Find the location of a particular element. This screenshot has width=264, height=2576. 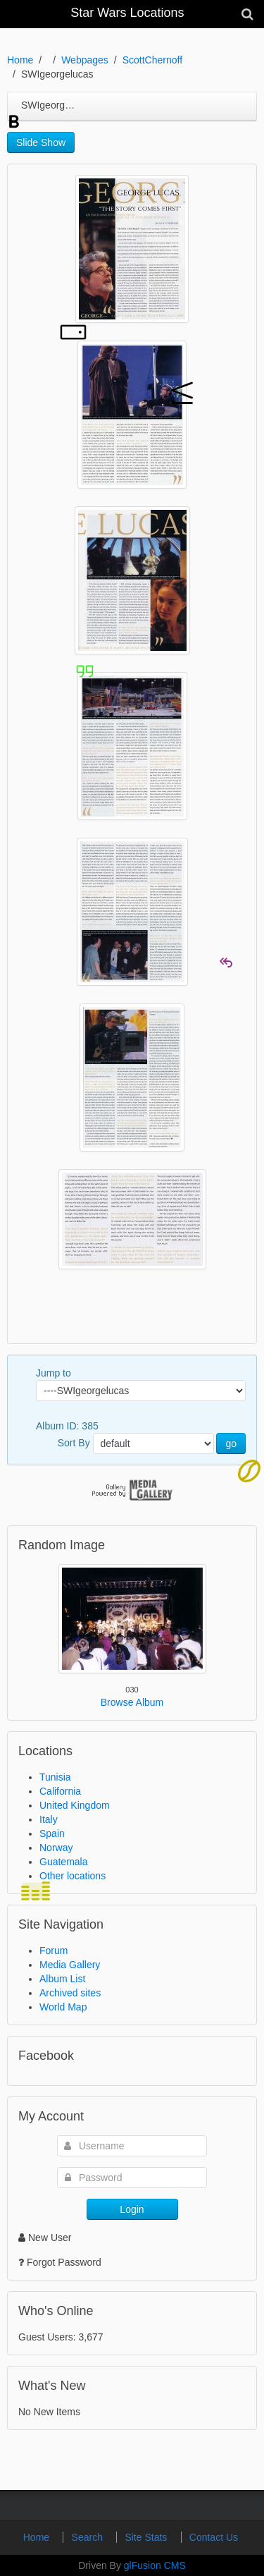

insert a block quote is located at coordinates (84, 671).